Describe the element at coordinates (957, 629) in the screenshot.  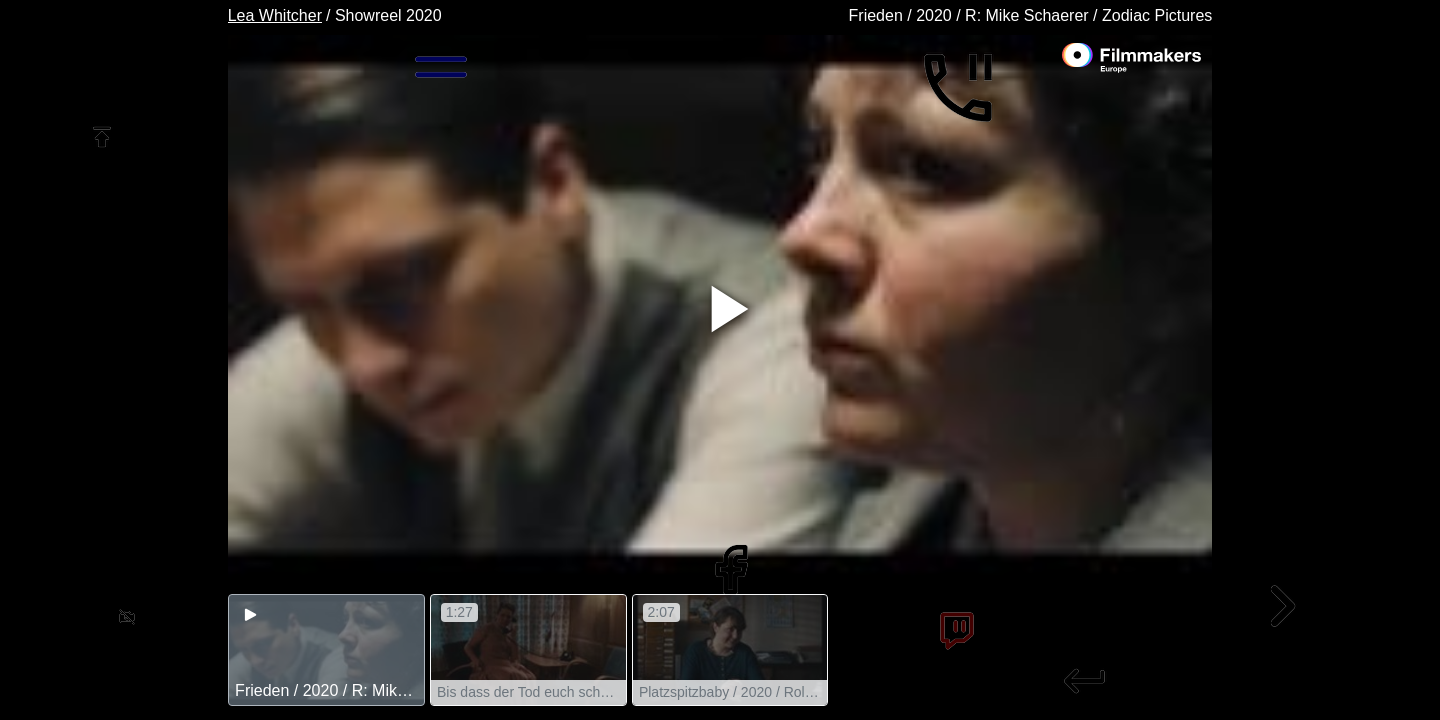
I see `open the Twitch app` at that location.